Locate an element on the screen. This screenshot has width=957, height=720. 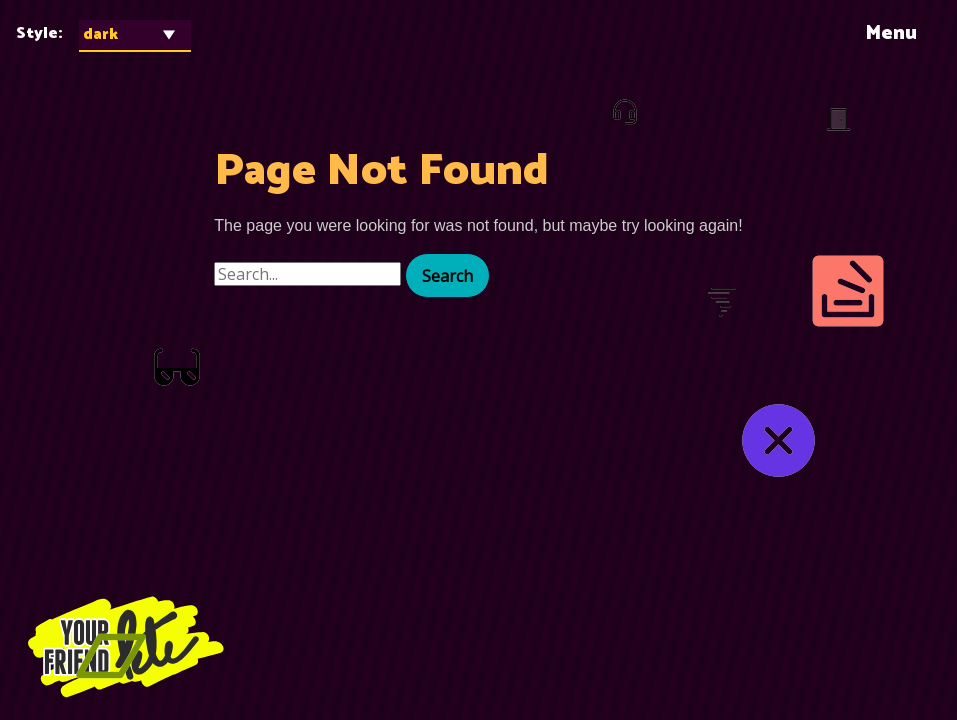
exit or log out of the application is located at coordinates (838, 119).